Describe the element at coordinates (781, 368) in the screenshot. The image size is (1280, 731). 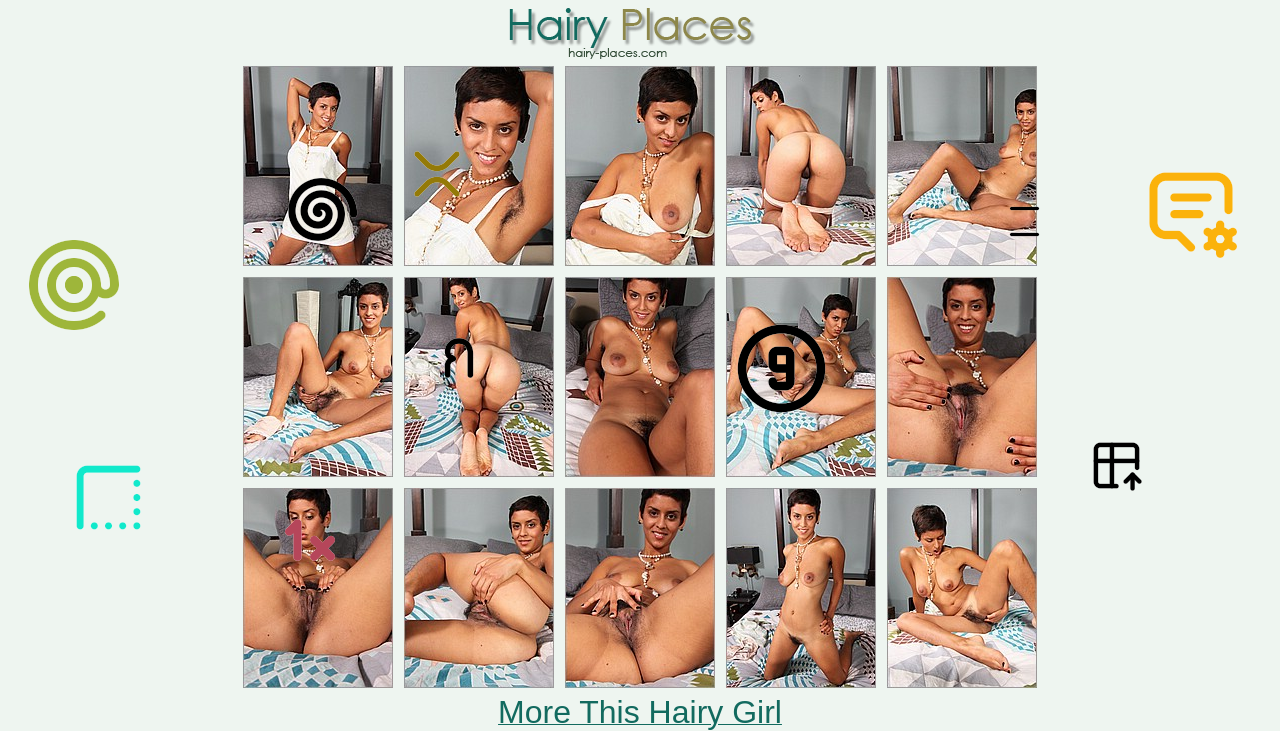
I see `indicates item number 9 in a numbered list or sequence` at that location.